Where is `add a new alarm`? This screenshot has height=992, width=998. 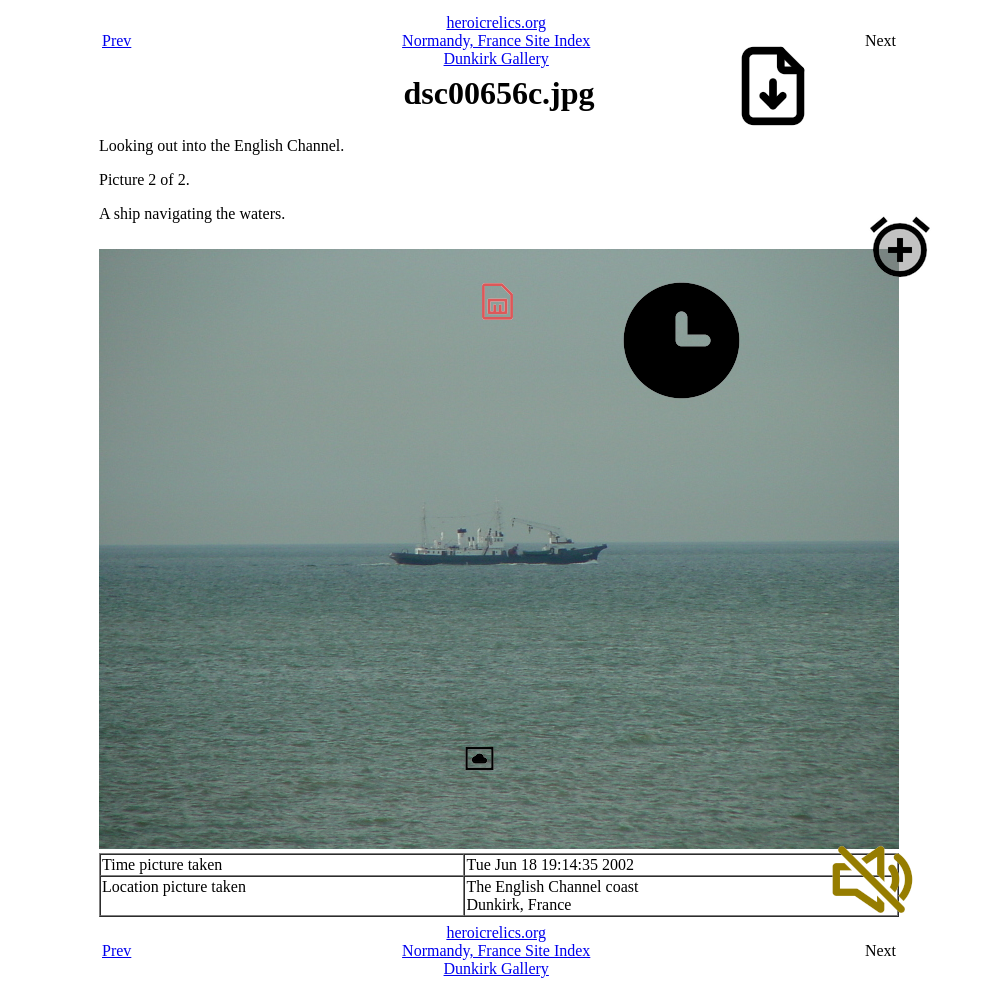
add a new alarm is located at coordinates (900, 247).